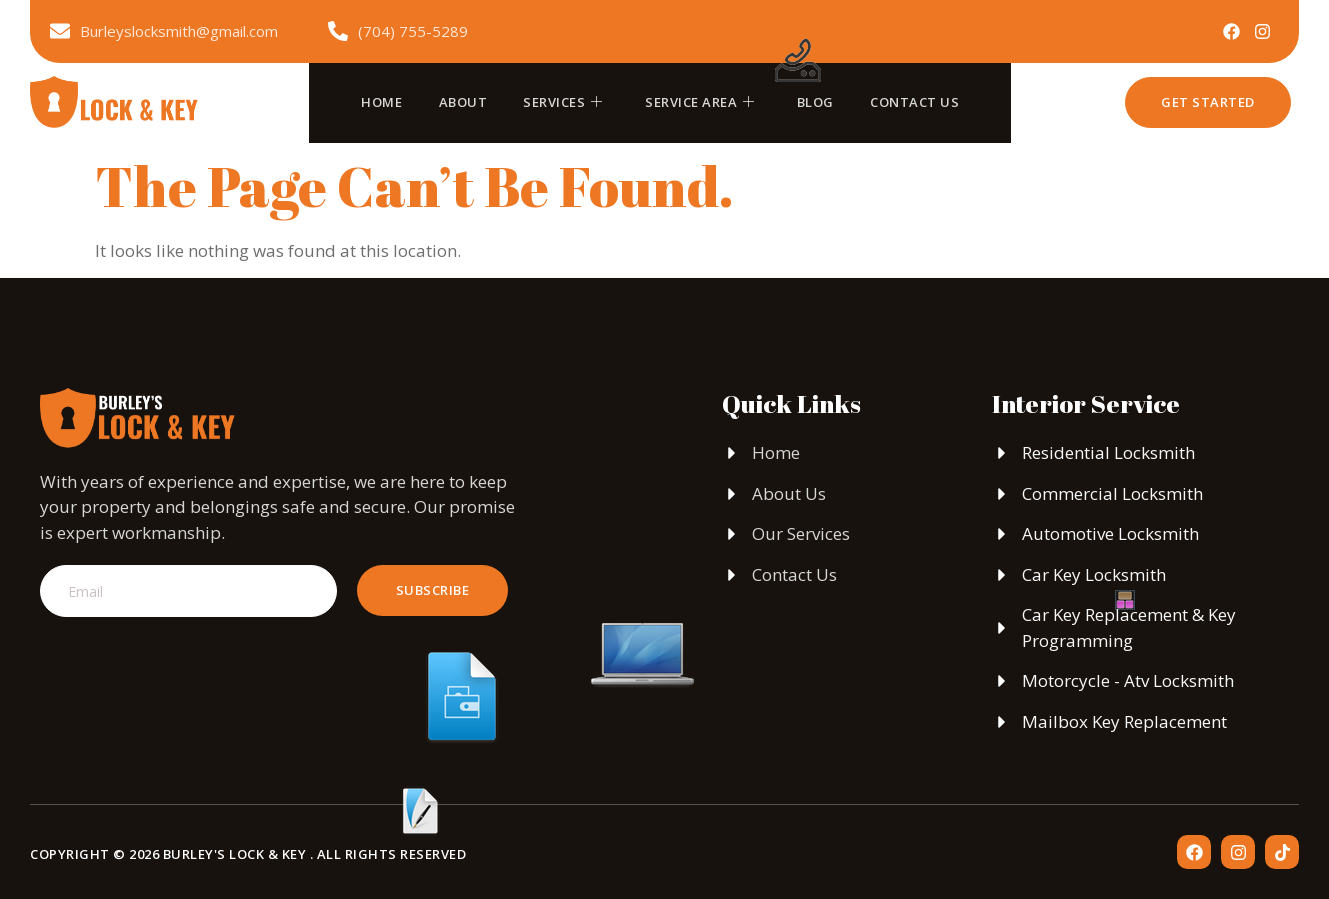 The width and height of the screenshot is (1329, 899). I want to click on represents a PowerBook G4 Titanium device, so click(642, 650).